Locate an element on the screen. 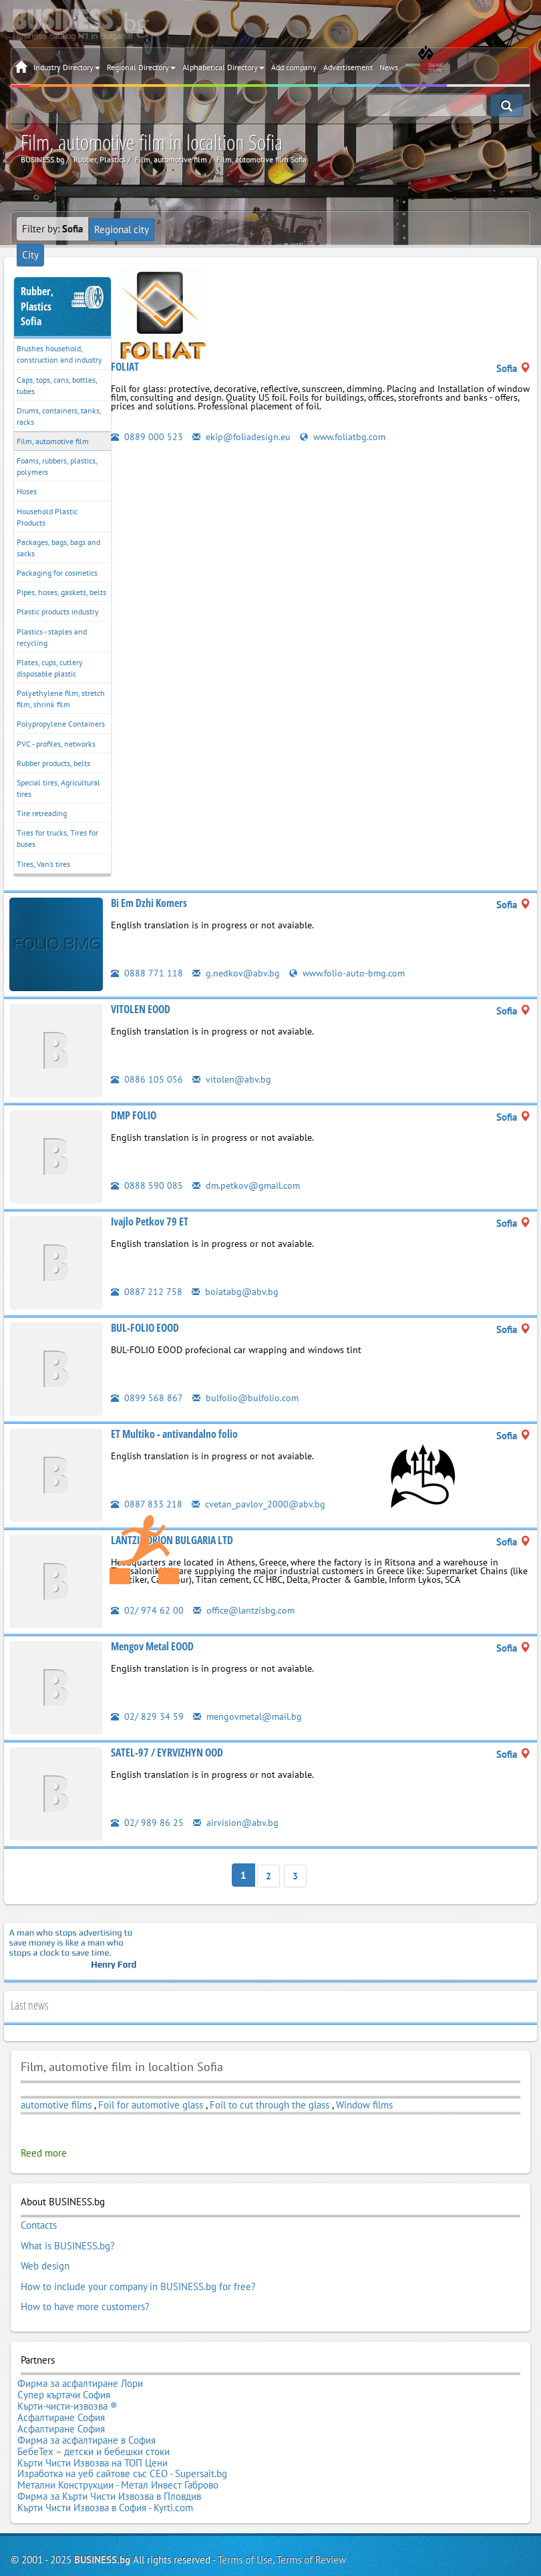  indicates unlimited or infinite gameplay mode is located at coordinates (425, 53).